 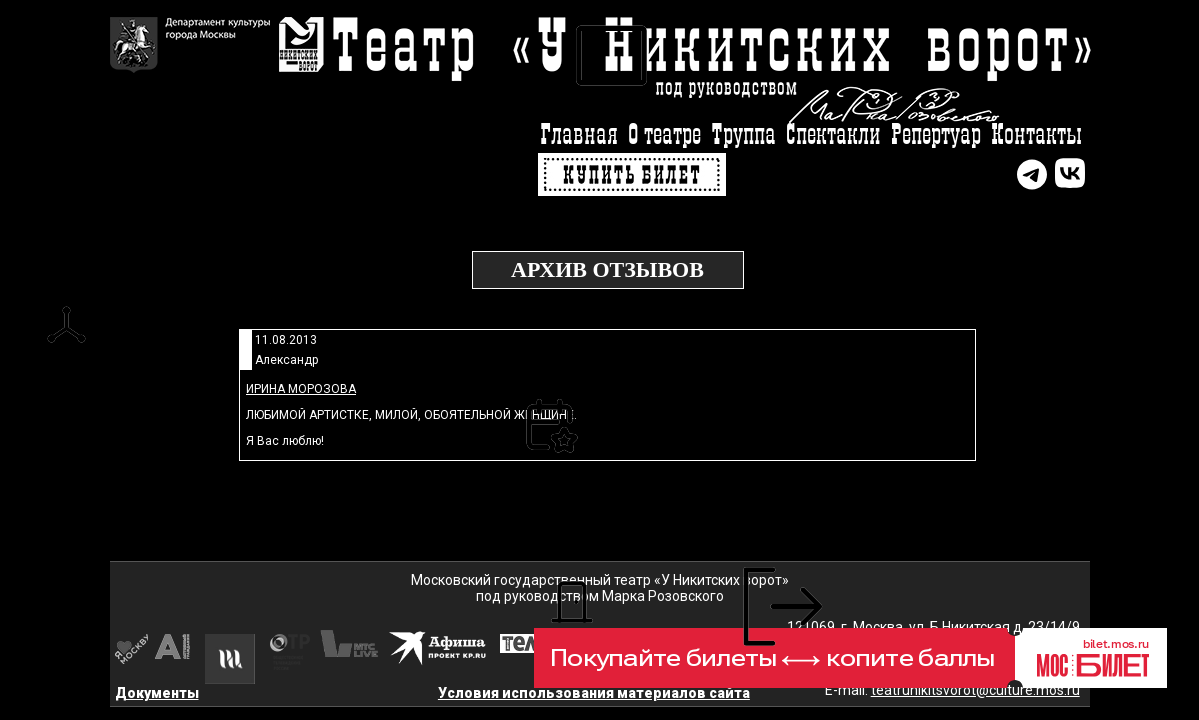 I want to click on exit or log out of the application, so click(x=572, y=602).